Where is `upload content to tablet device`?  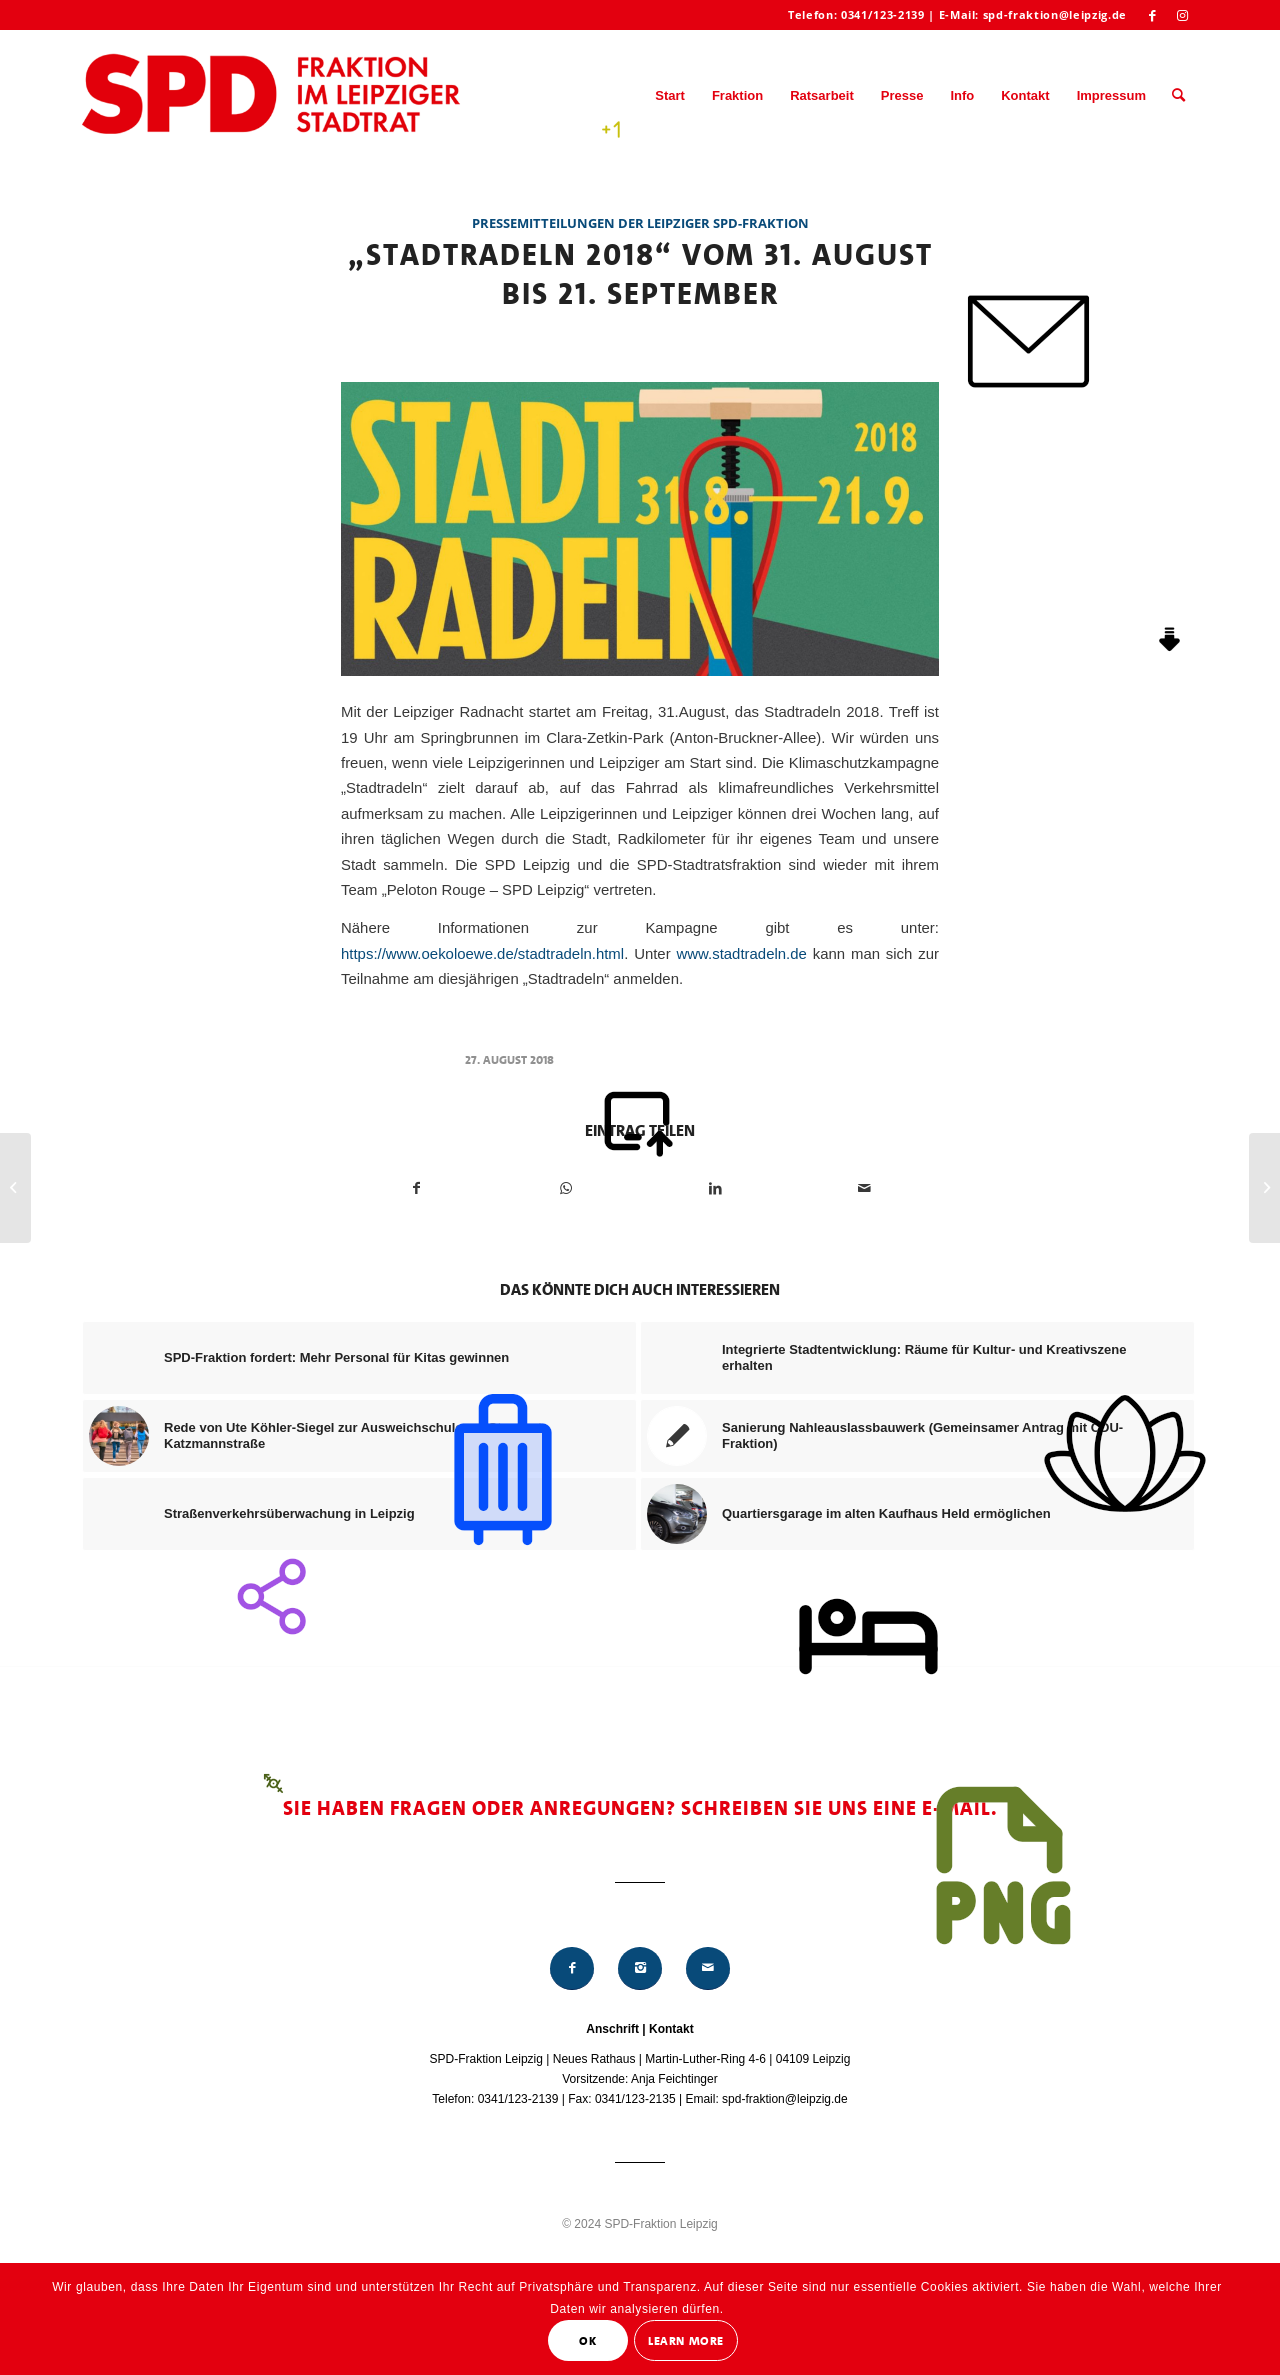 upload content to tablet device is located at coordinates (637, 1121).